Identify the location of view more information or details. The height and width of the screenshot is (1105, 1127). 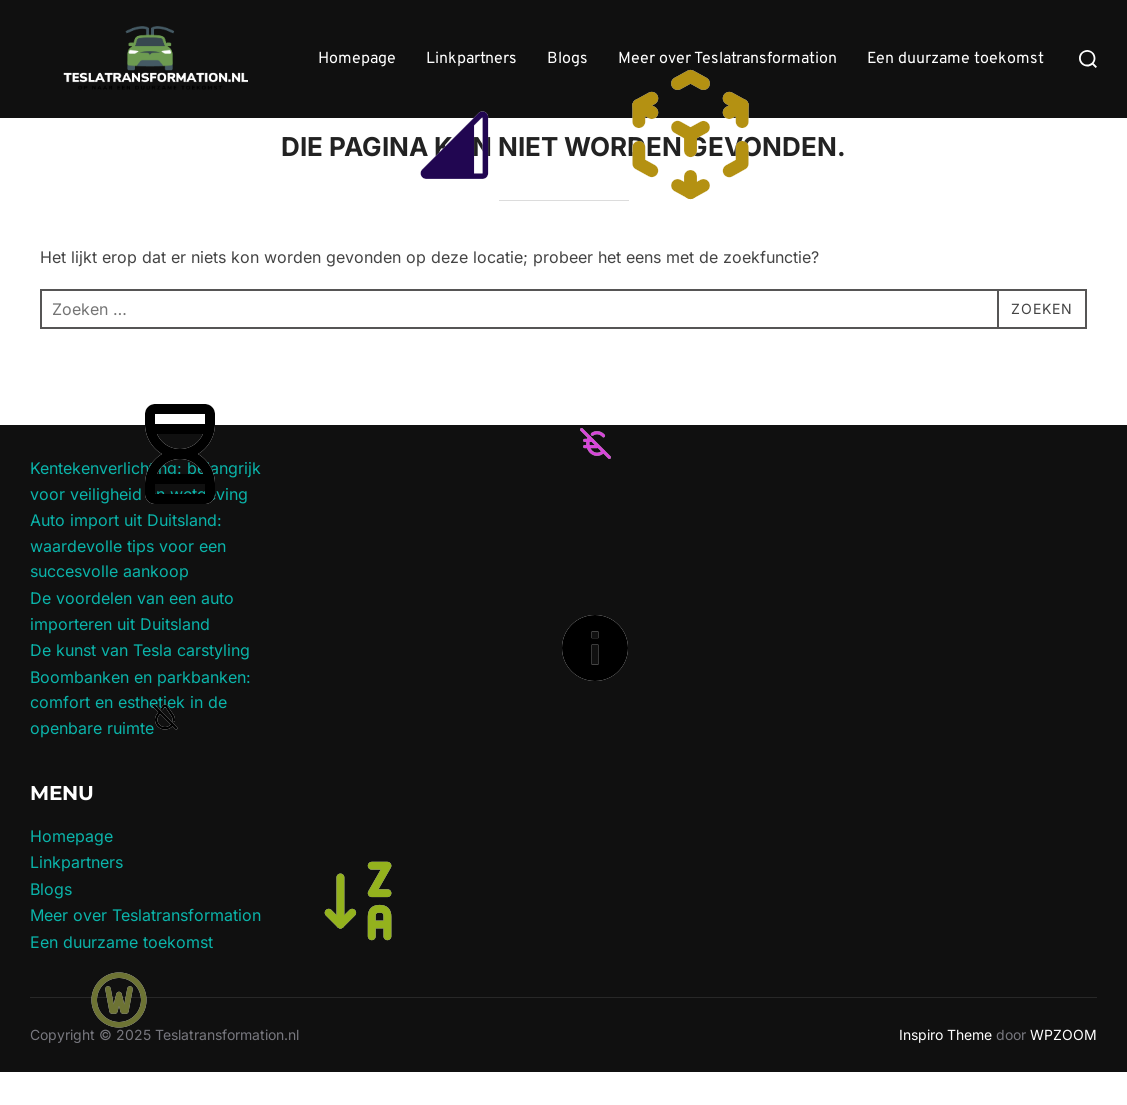
(595, 648).